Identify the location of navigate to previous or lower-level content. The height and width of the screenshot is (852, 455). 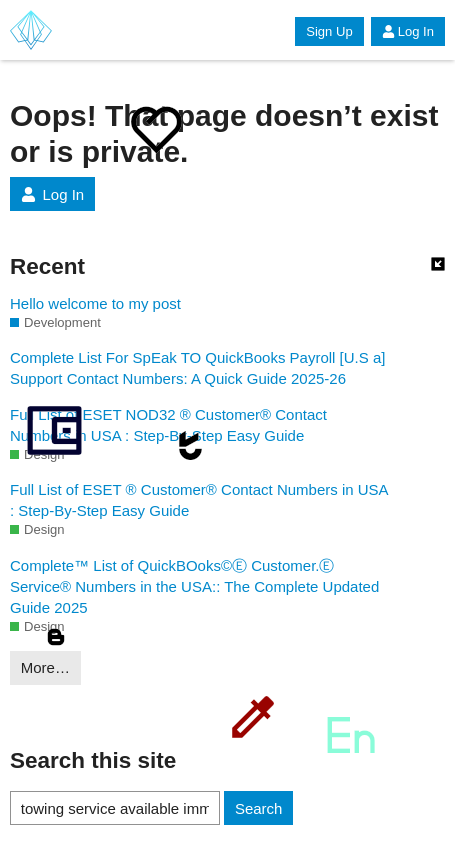
(438, 264).